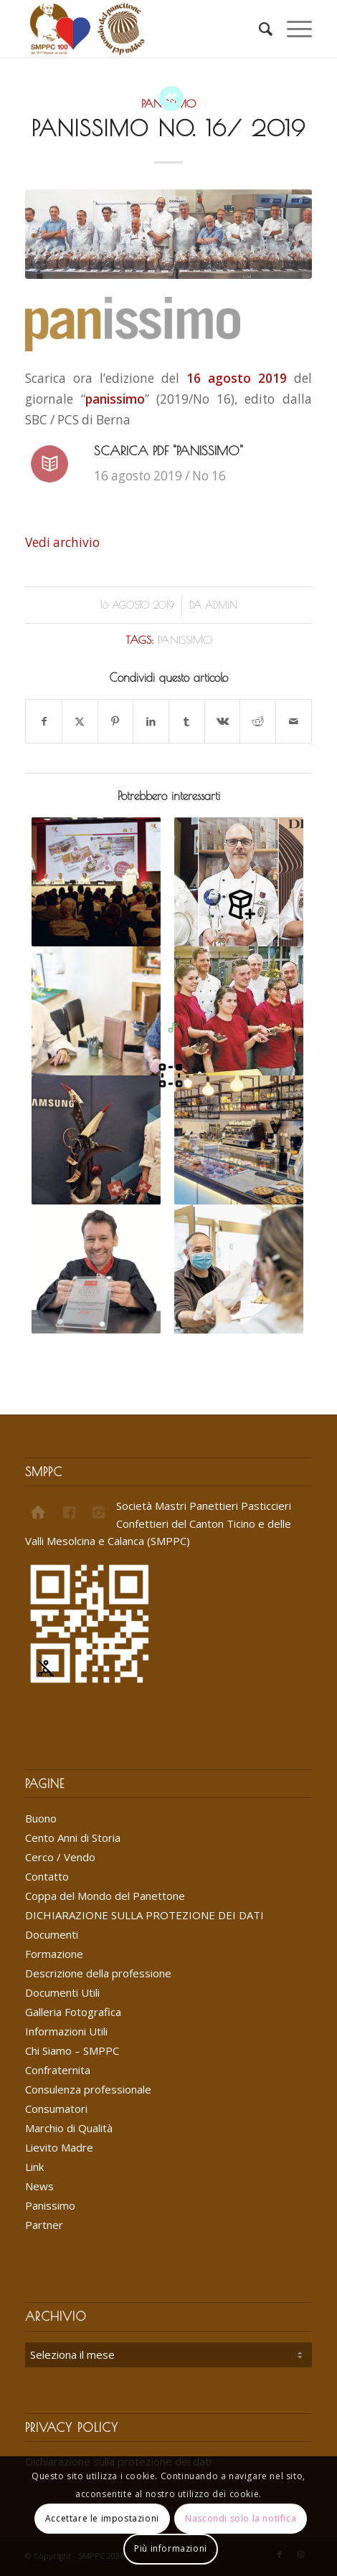  What do you see at coordinates (171, 98) in the screenshot?
I see `go back to previous section` at bounding box center [171, 98].